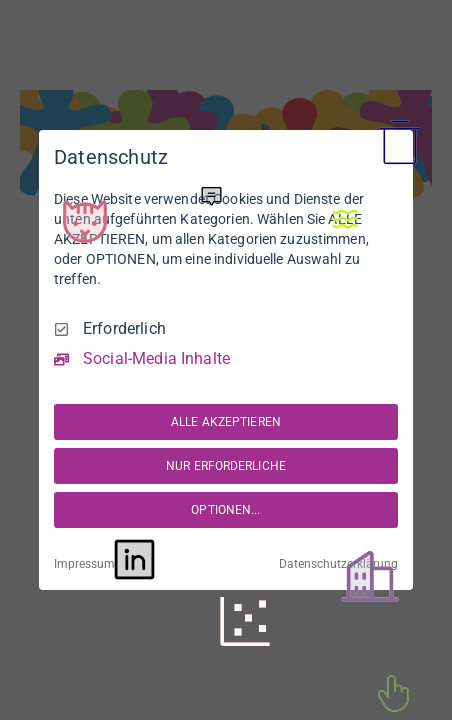 This screenshot has width=452, height=720. What do you see at coordinates (345, 219) in the screenshot?
I see `indicates water or aquatic features` at bounding box center [345, 219].